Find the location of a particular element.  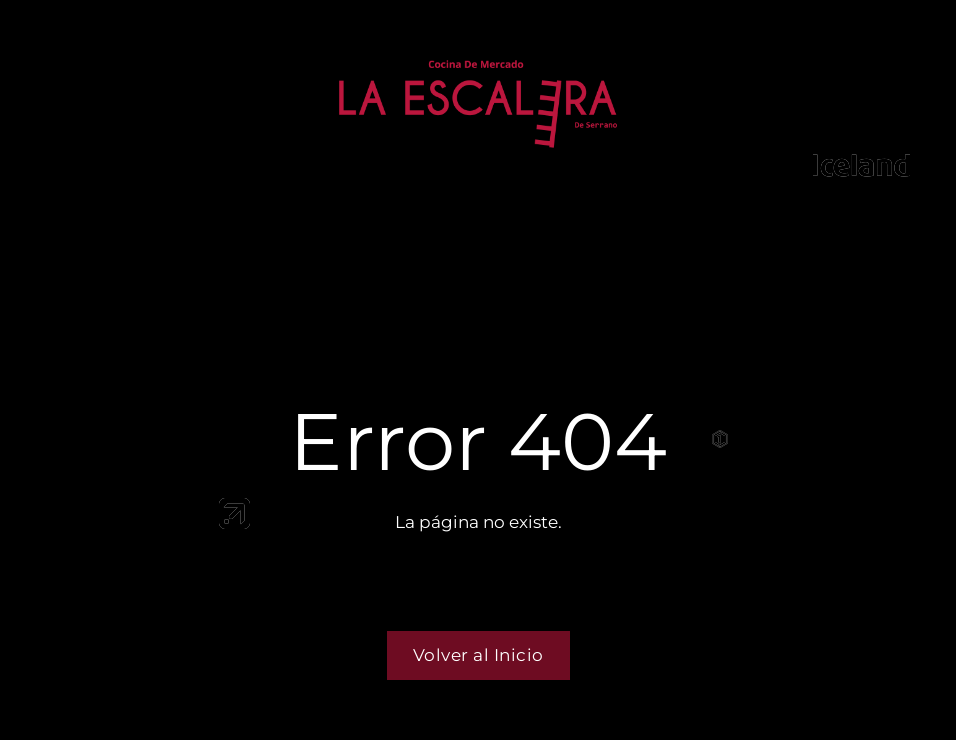

open the Expedia travel booking app is located at coordinates (234, 513).